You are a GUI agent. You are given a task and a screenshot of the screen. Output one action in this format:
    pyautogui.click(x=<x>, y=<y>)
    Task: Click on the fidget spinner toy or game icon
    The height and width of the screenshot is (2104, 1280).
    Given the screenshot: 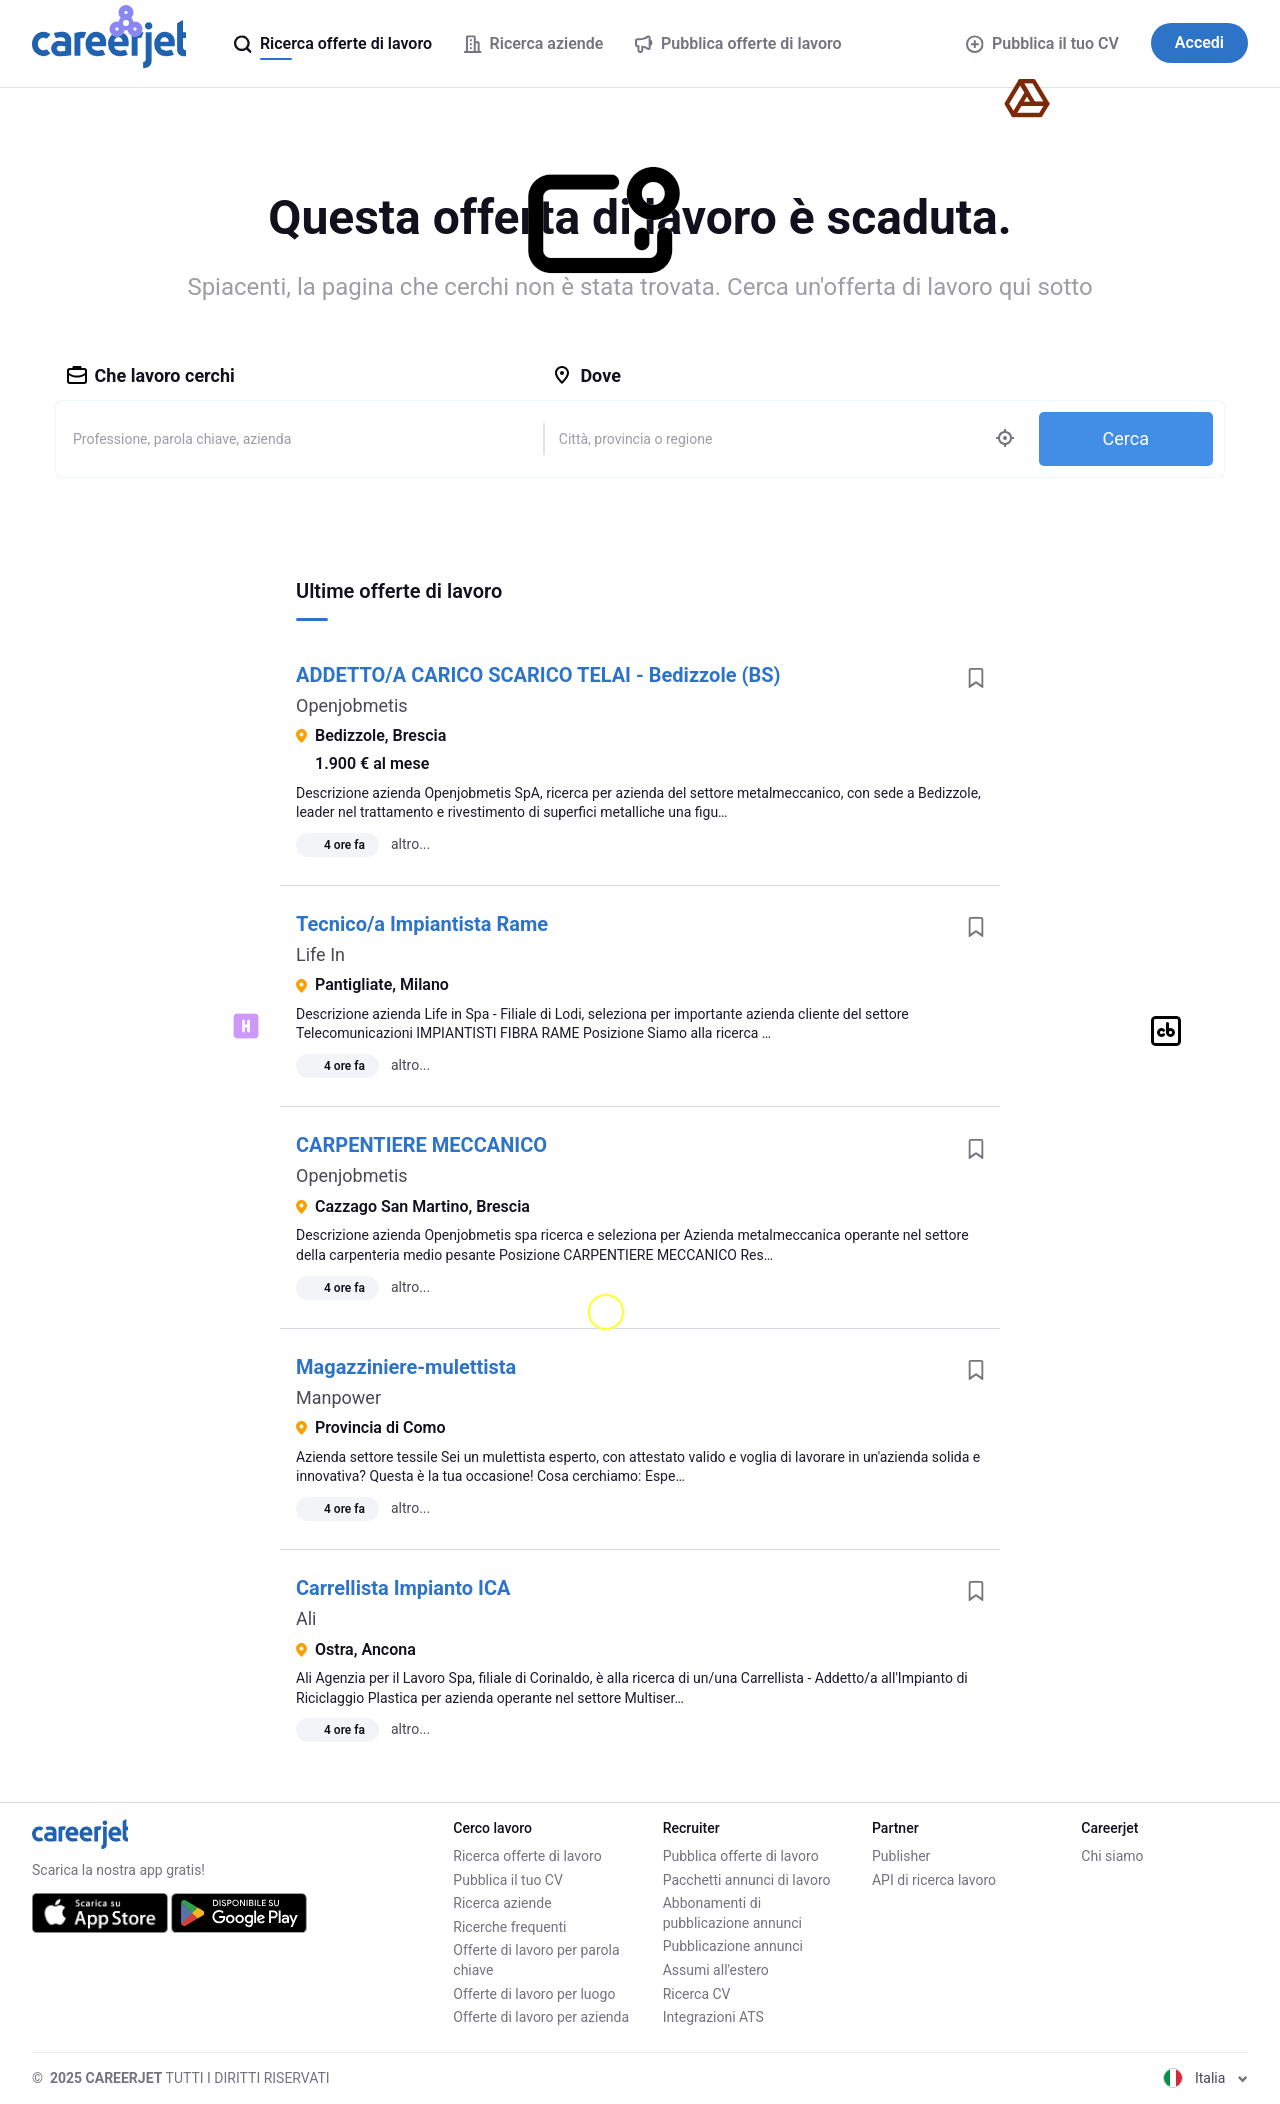 What is the action you would take?
    pyautogui.click(x=126, y=23)
    